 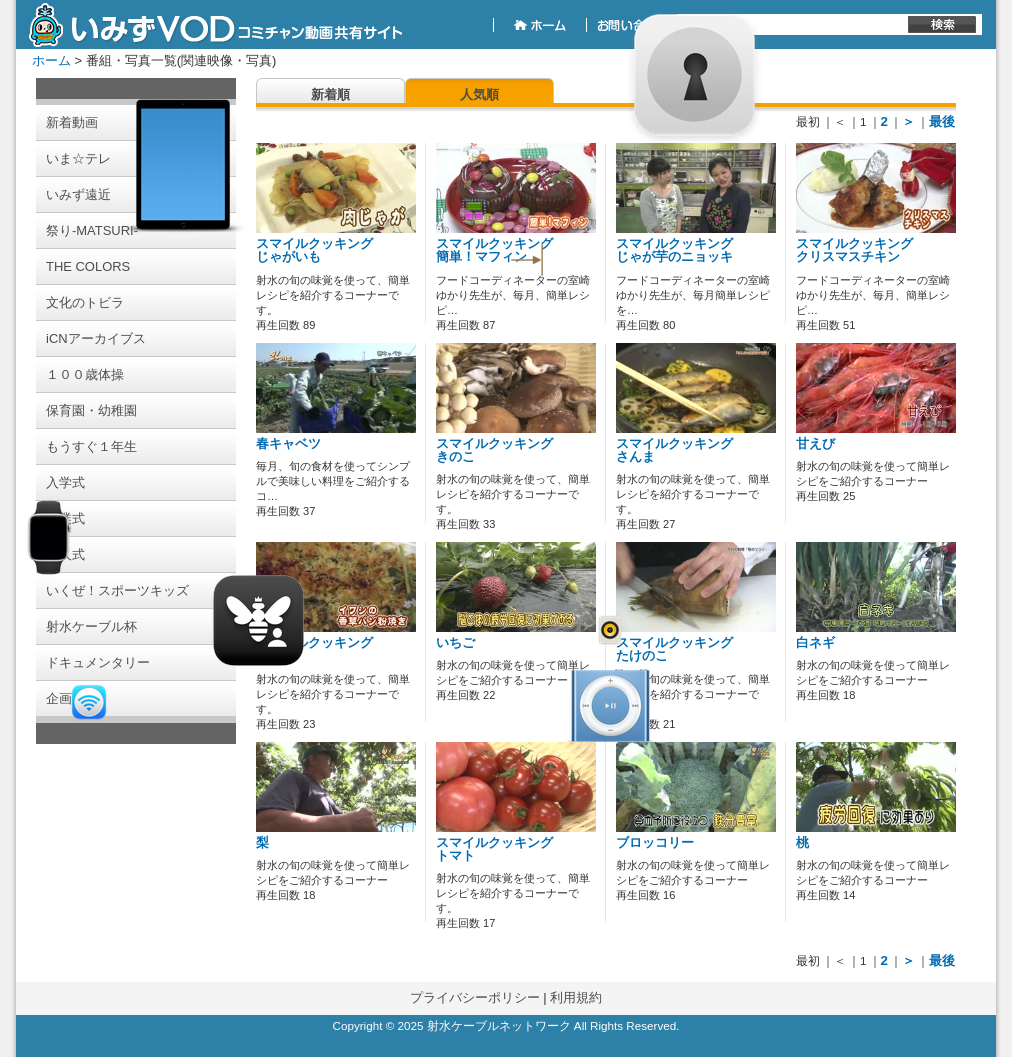 What do you see at coordinates (258, 620) in the screenshot?
I see `open kandji device management agent` at bounding box center [258, 620].